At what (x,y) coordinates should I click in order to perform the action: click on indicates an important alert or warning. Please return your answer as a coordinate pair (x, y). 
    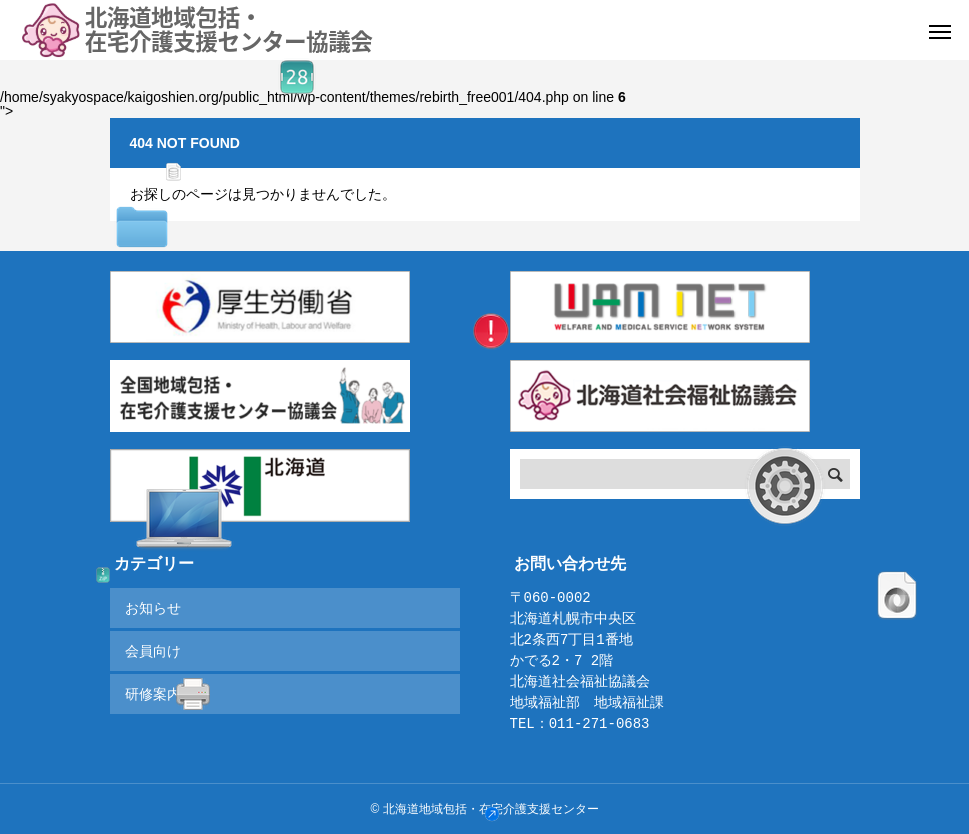
    Looking at the image, I should click on (491, 331).